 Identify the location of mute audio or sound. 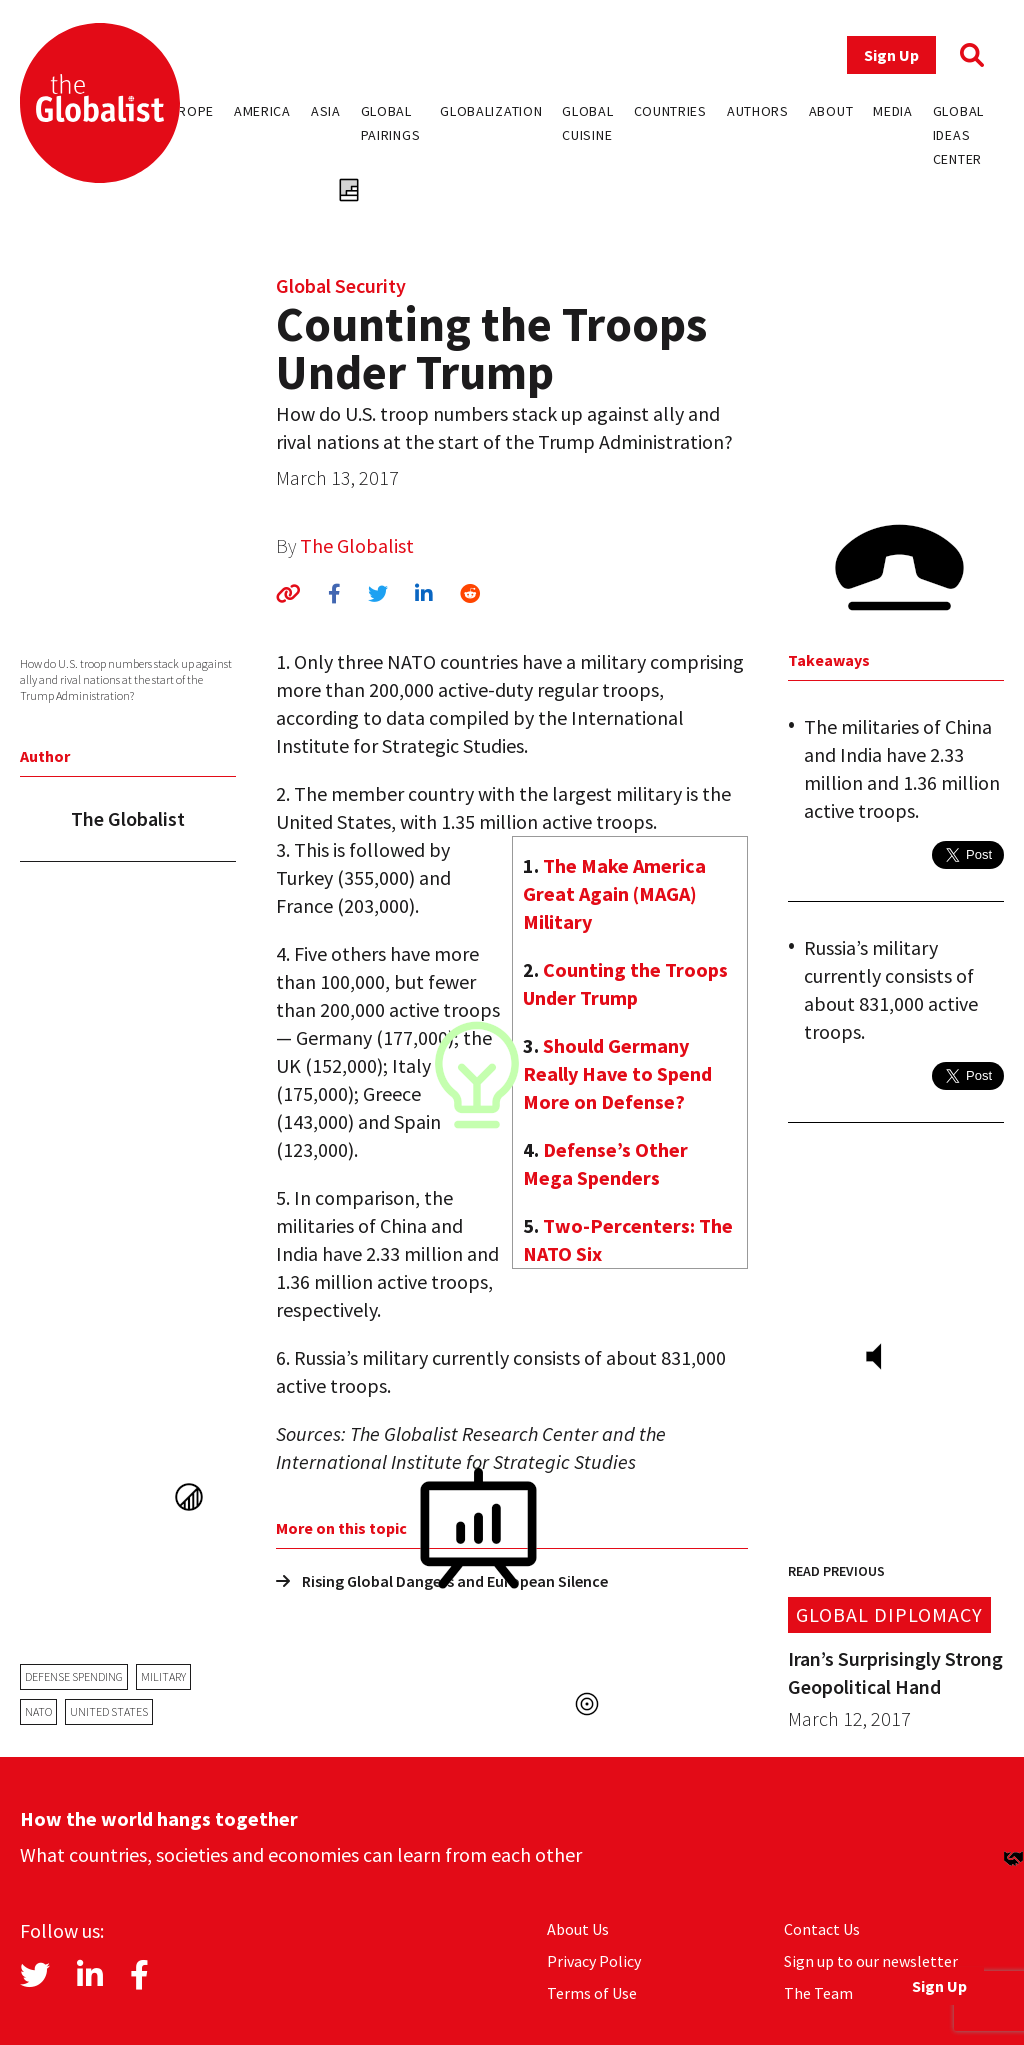
(874, 1356).